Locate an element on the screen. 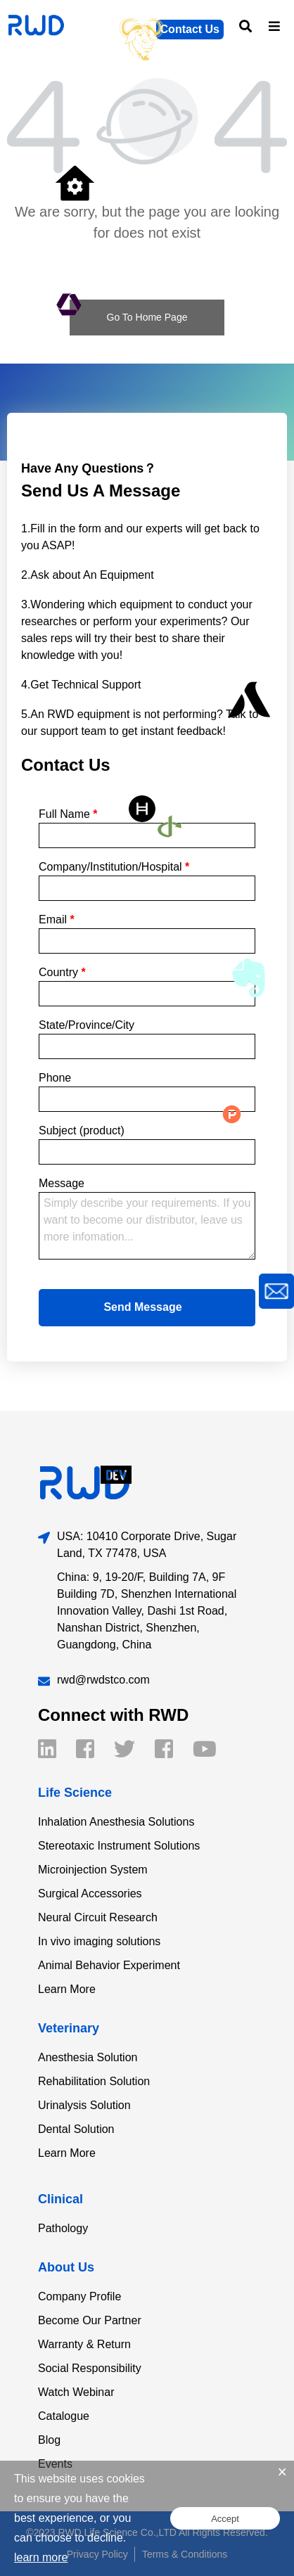  gnu project logo is located at coordinates (141, 39).